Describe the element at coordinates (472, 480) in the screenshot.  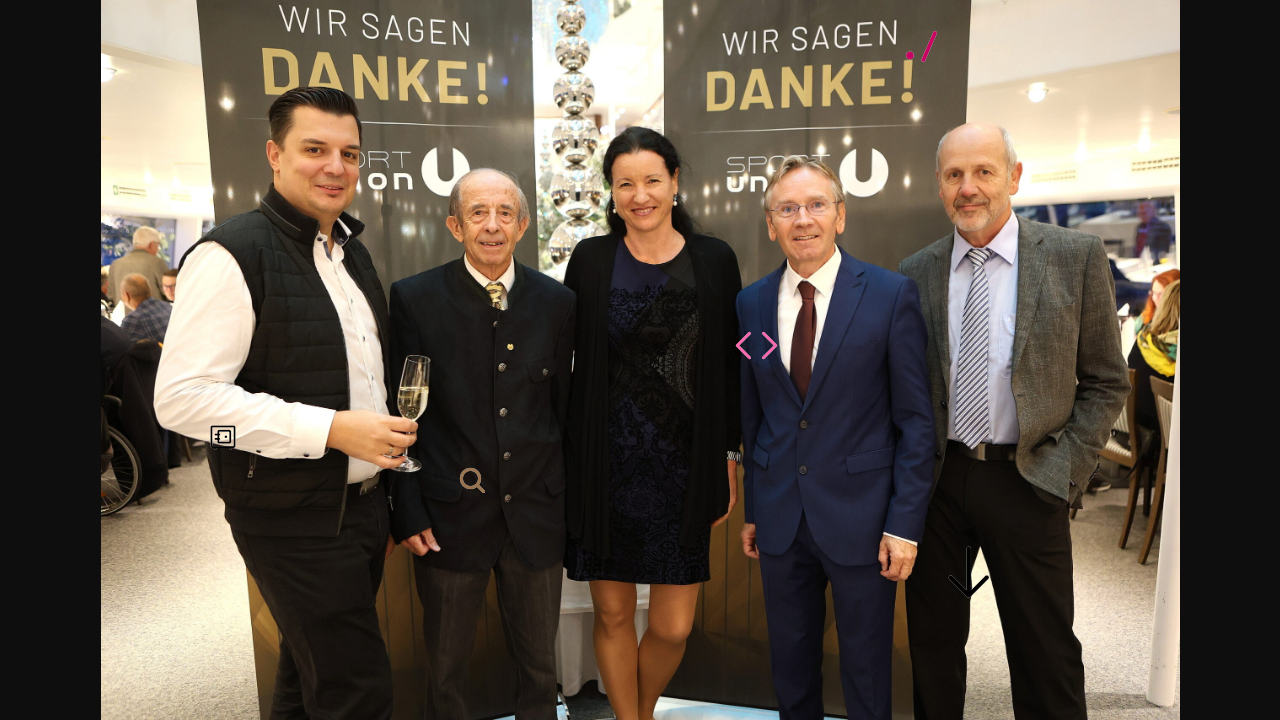
I see `search for content or items` at that location.